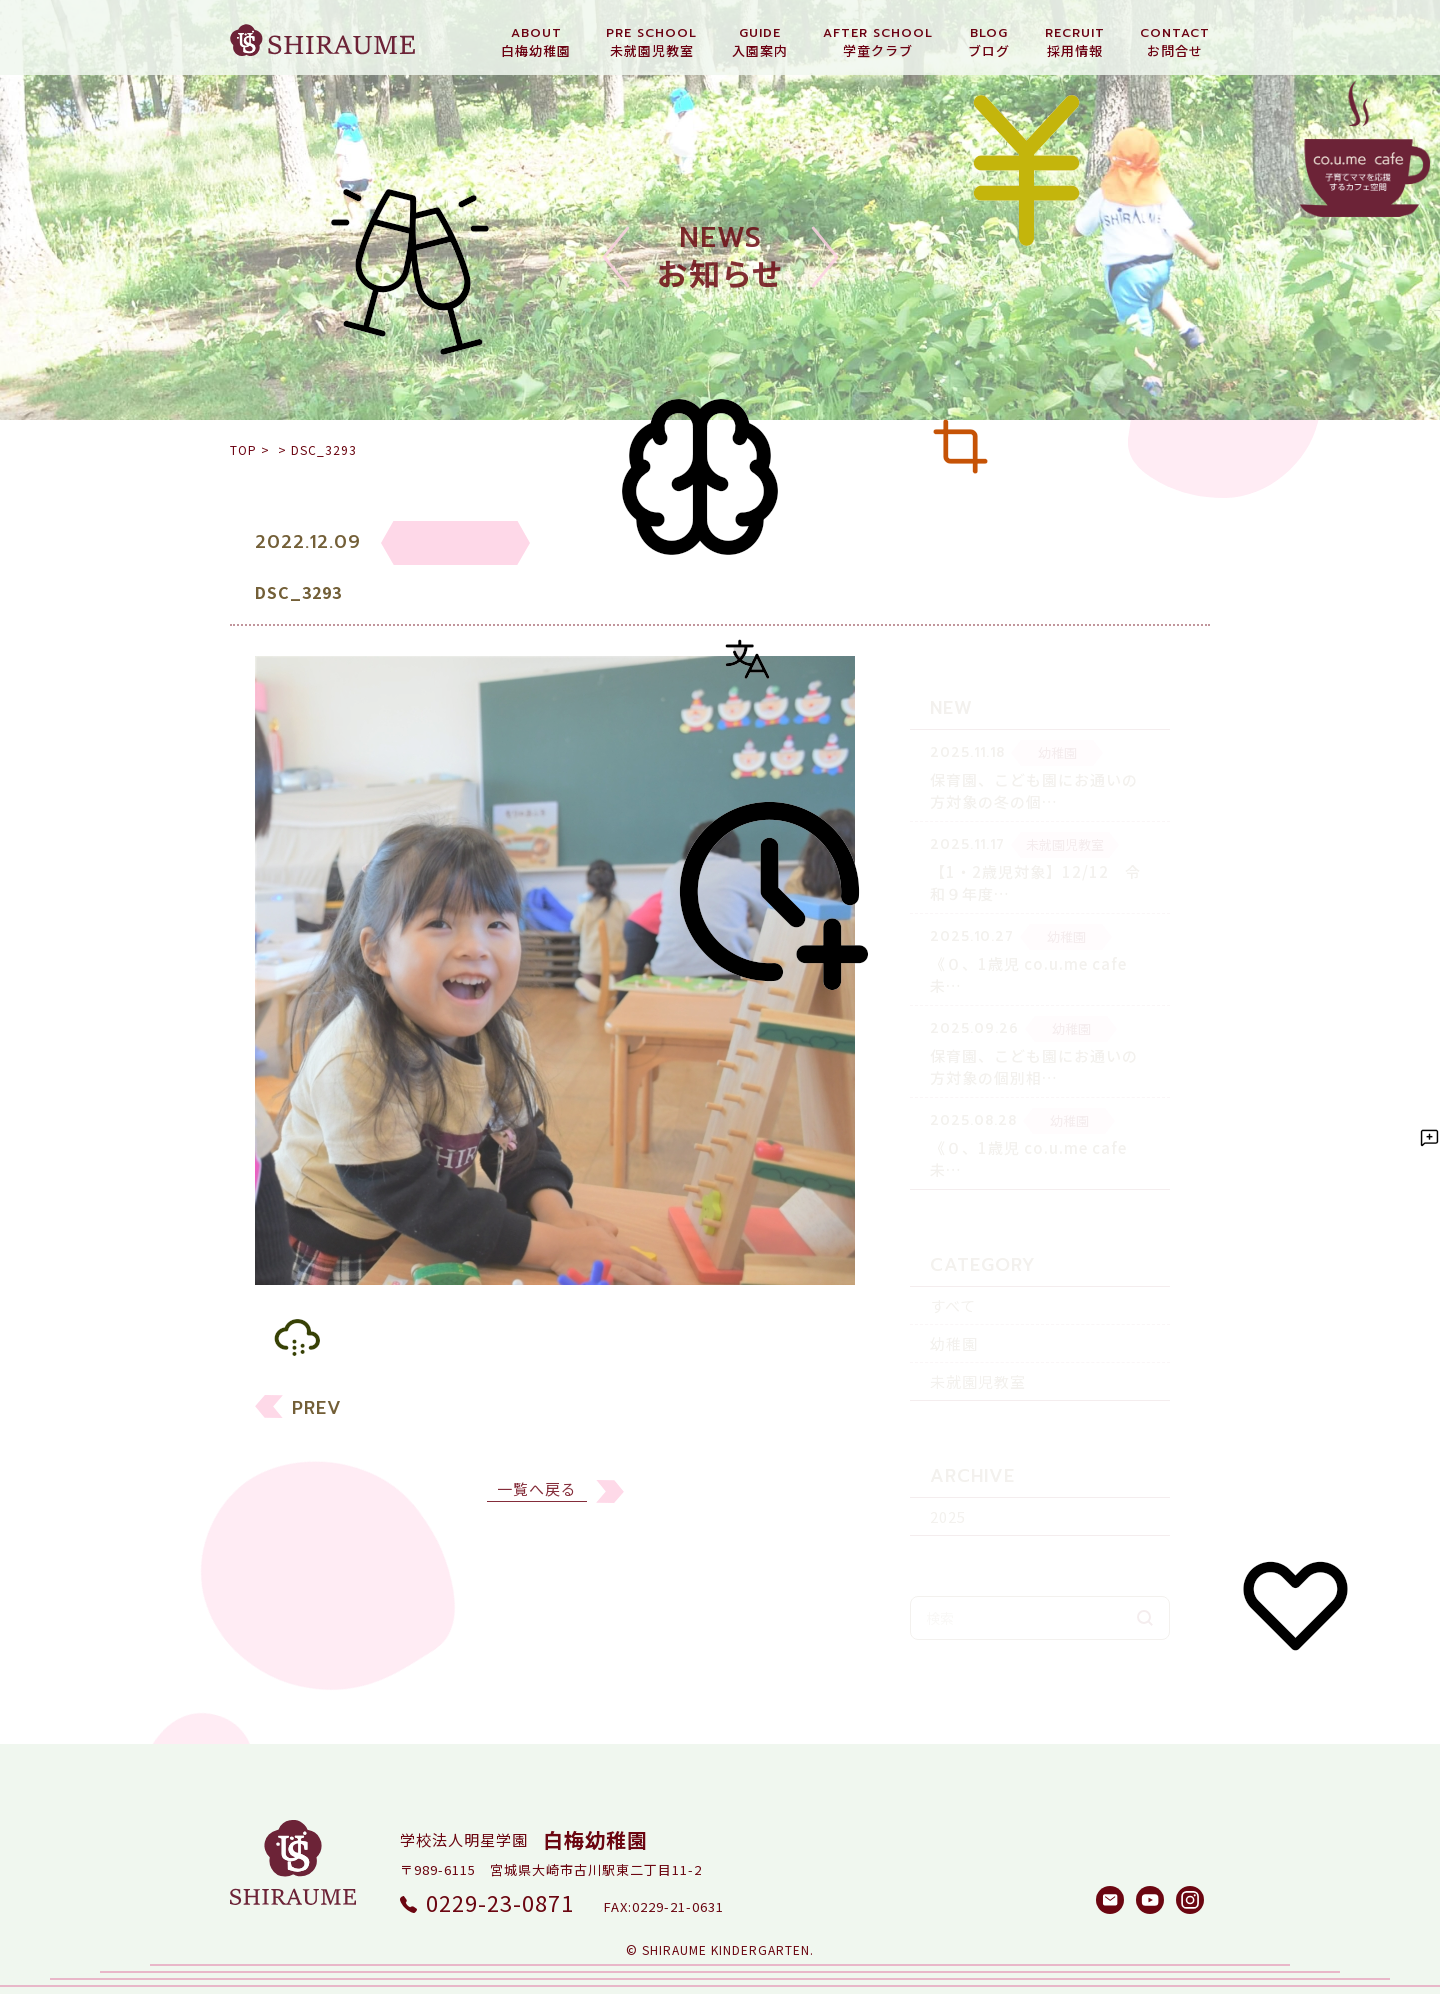 The height and width of the screenshot is (1994, 1440). Describe the element at coordinates (413, 271) in the screenshot. I see `celebrate an achievement or milestone` at that location.